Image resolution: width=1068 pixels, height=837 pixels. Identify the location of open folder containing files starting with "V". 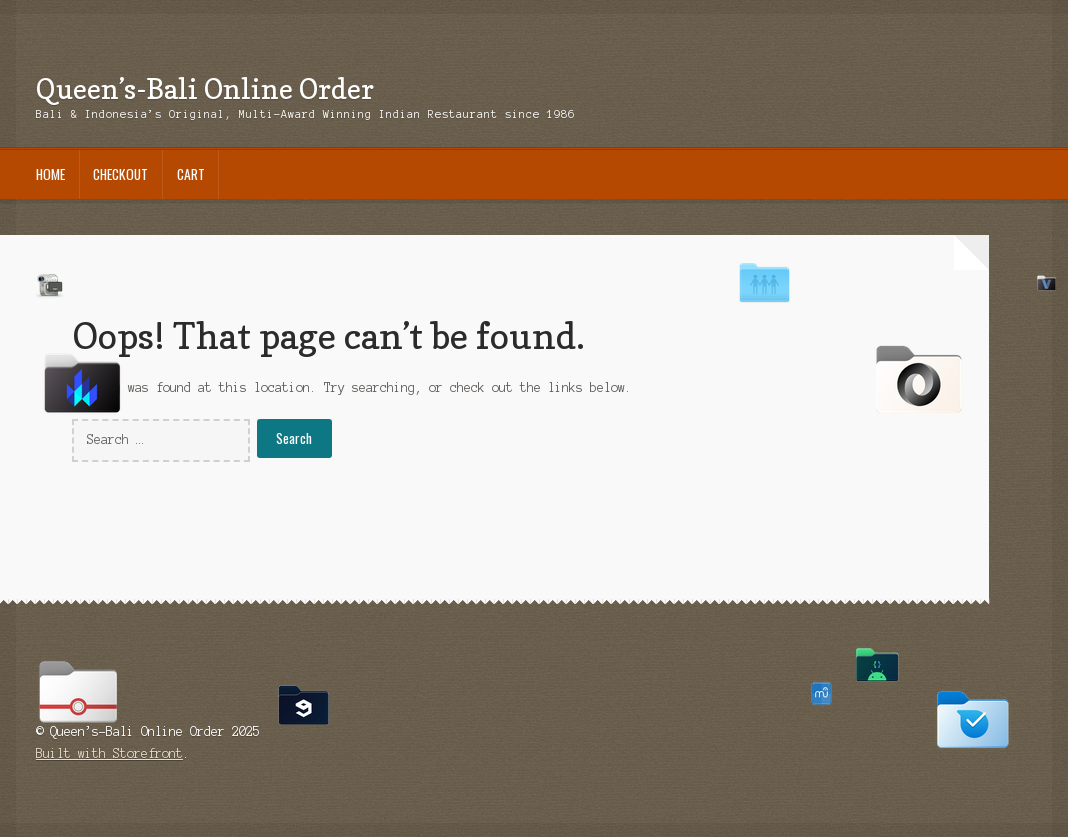
(1046, 283).